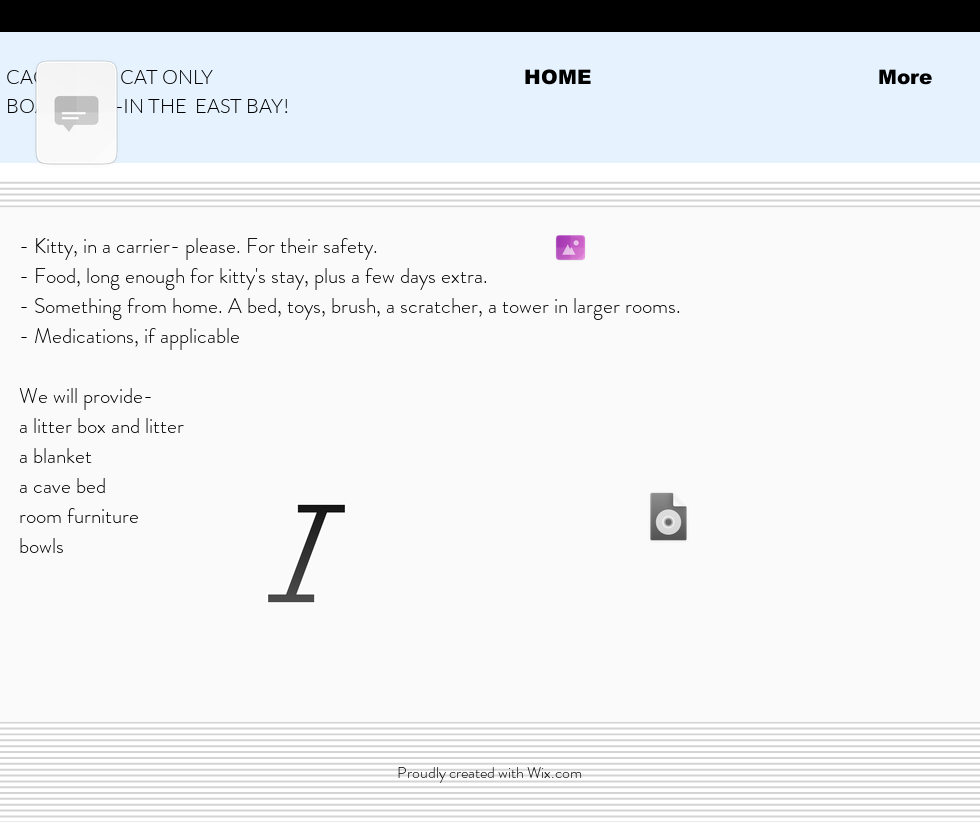  Describe the element at coordinates (570, 246) in the screenshot. I see `open an image file` at that location.